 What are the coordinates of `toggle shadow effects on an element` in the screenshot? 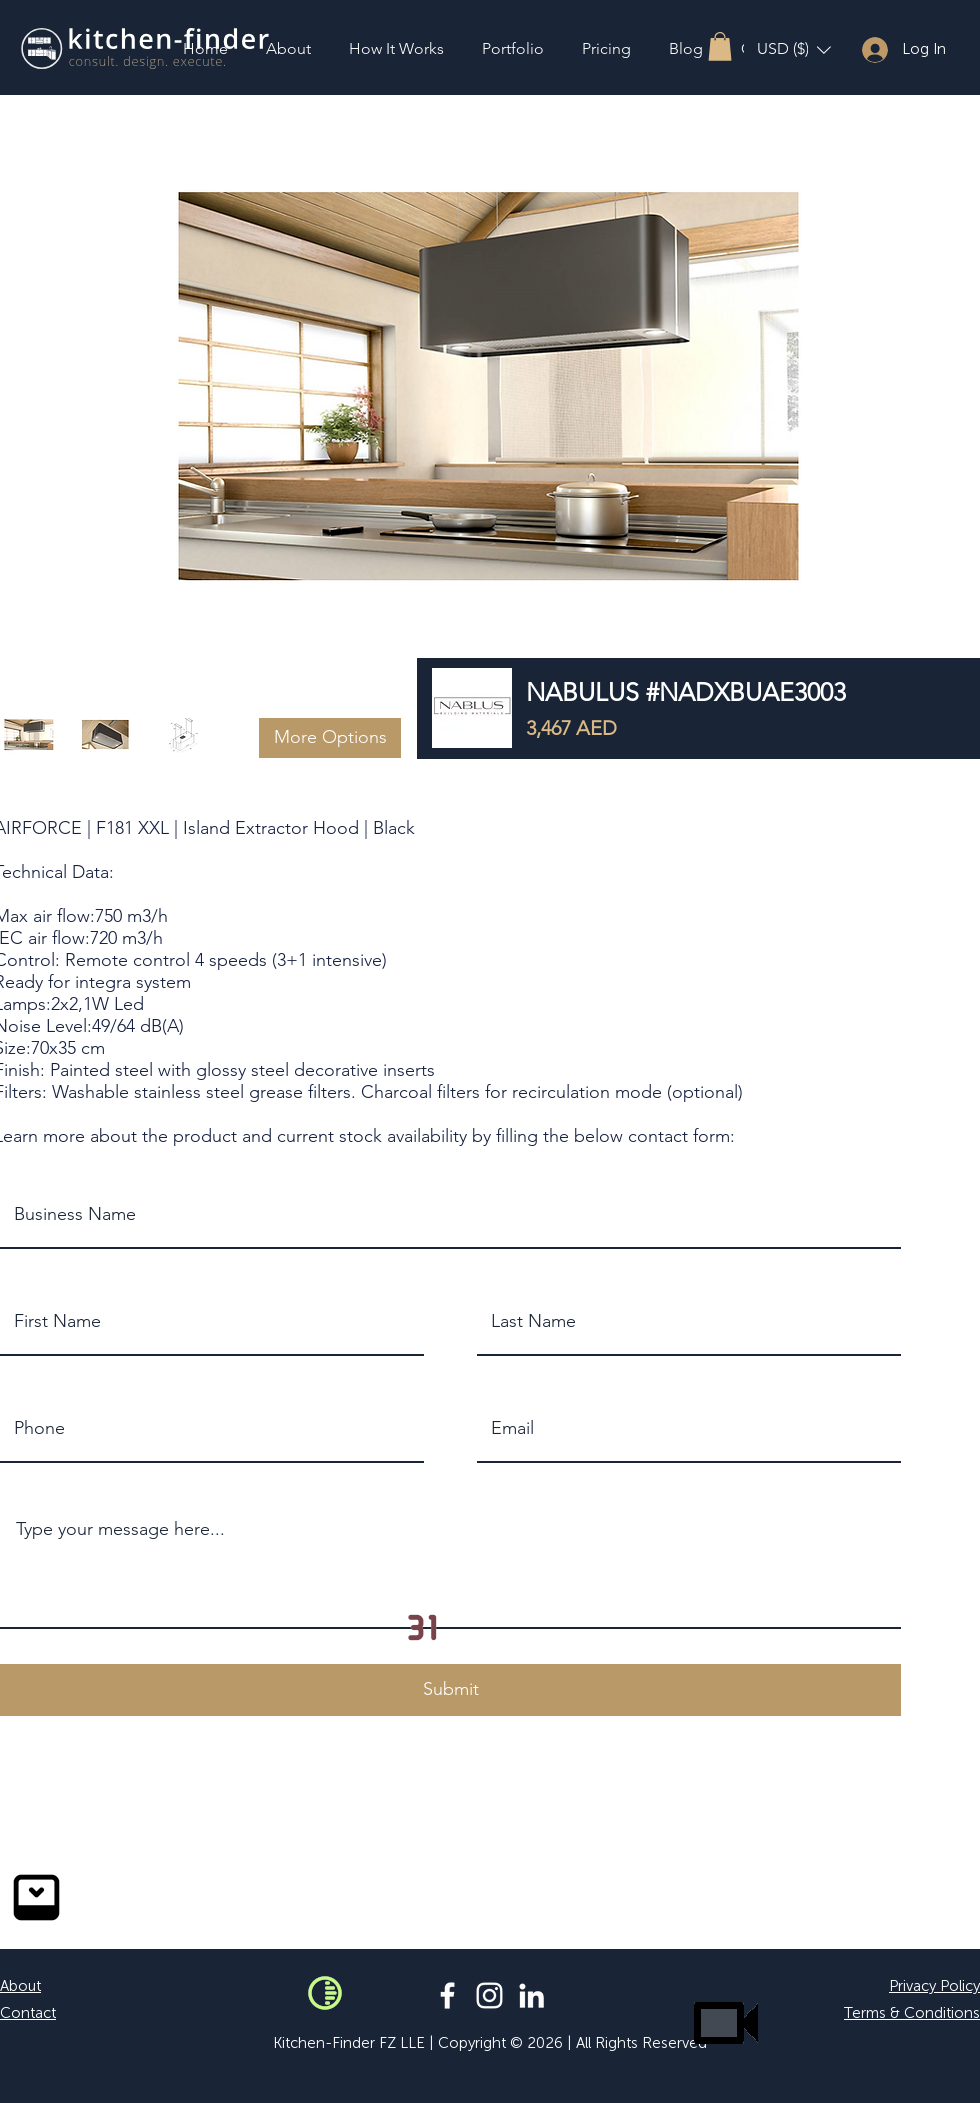 It's located at (325, 1993).